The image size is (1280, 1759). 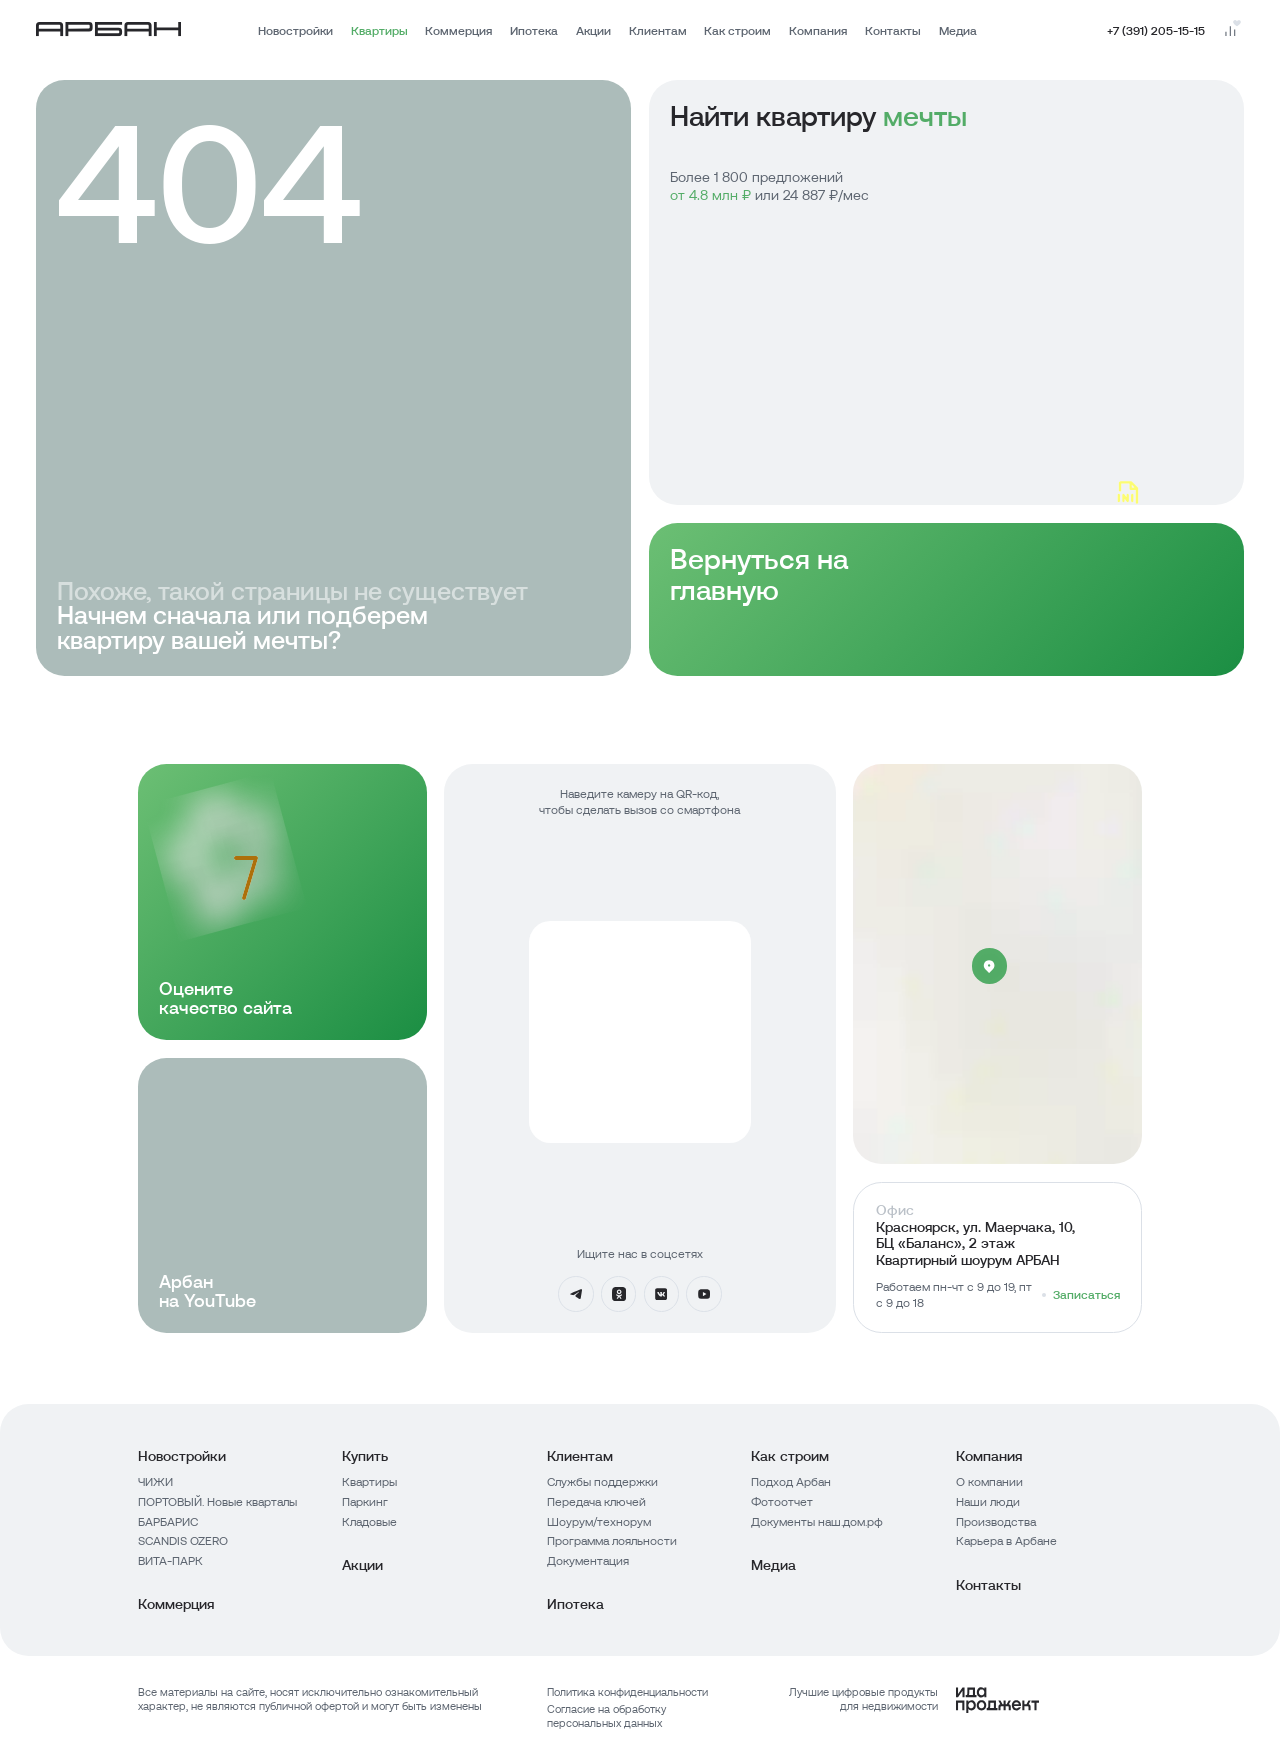 I want to click on open or view an INI configuration file, so click(x=1128, y=492).